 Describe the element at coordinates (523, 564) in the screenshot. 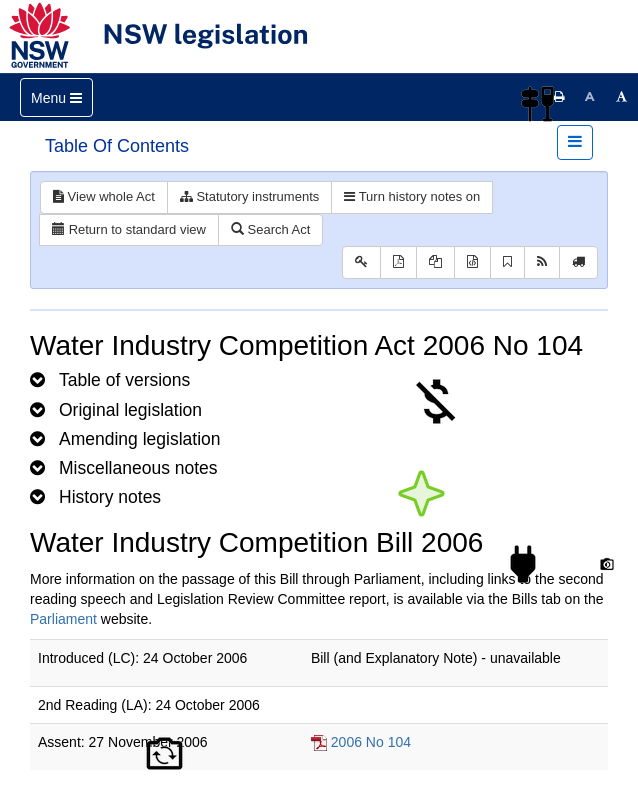

I see `indicates device is charging or connected to power` at that location.